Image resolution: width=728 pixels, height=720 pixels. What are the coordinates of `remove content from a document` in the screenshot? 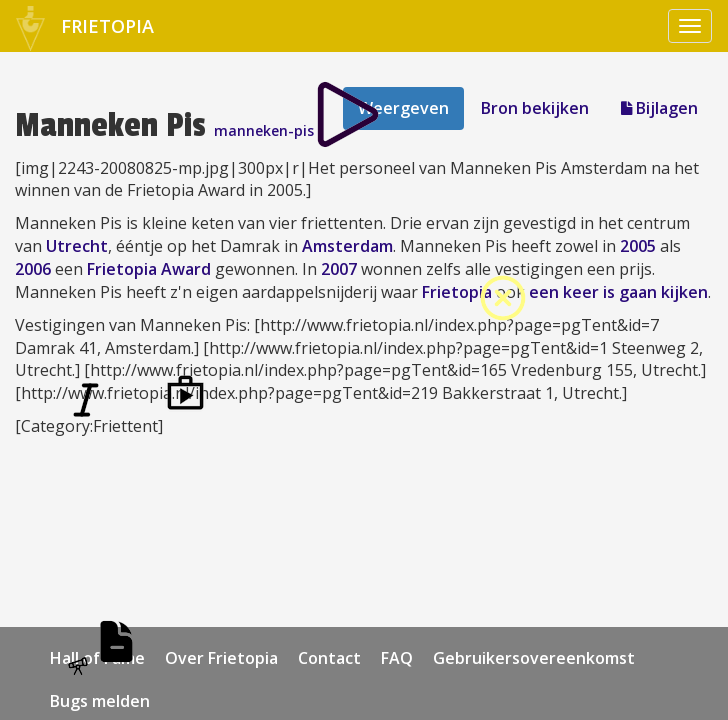 It's located at (116, 641).